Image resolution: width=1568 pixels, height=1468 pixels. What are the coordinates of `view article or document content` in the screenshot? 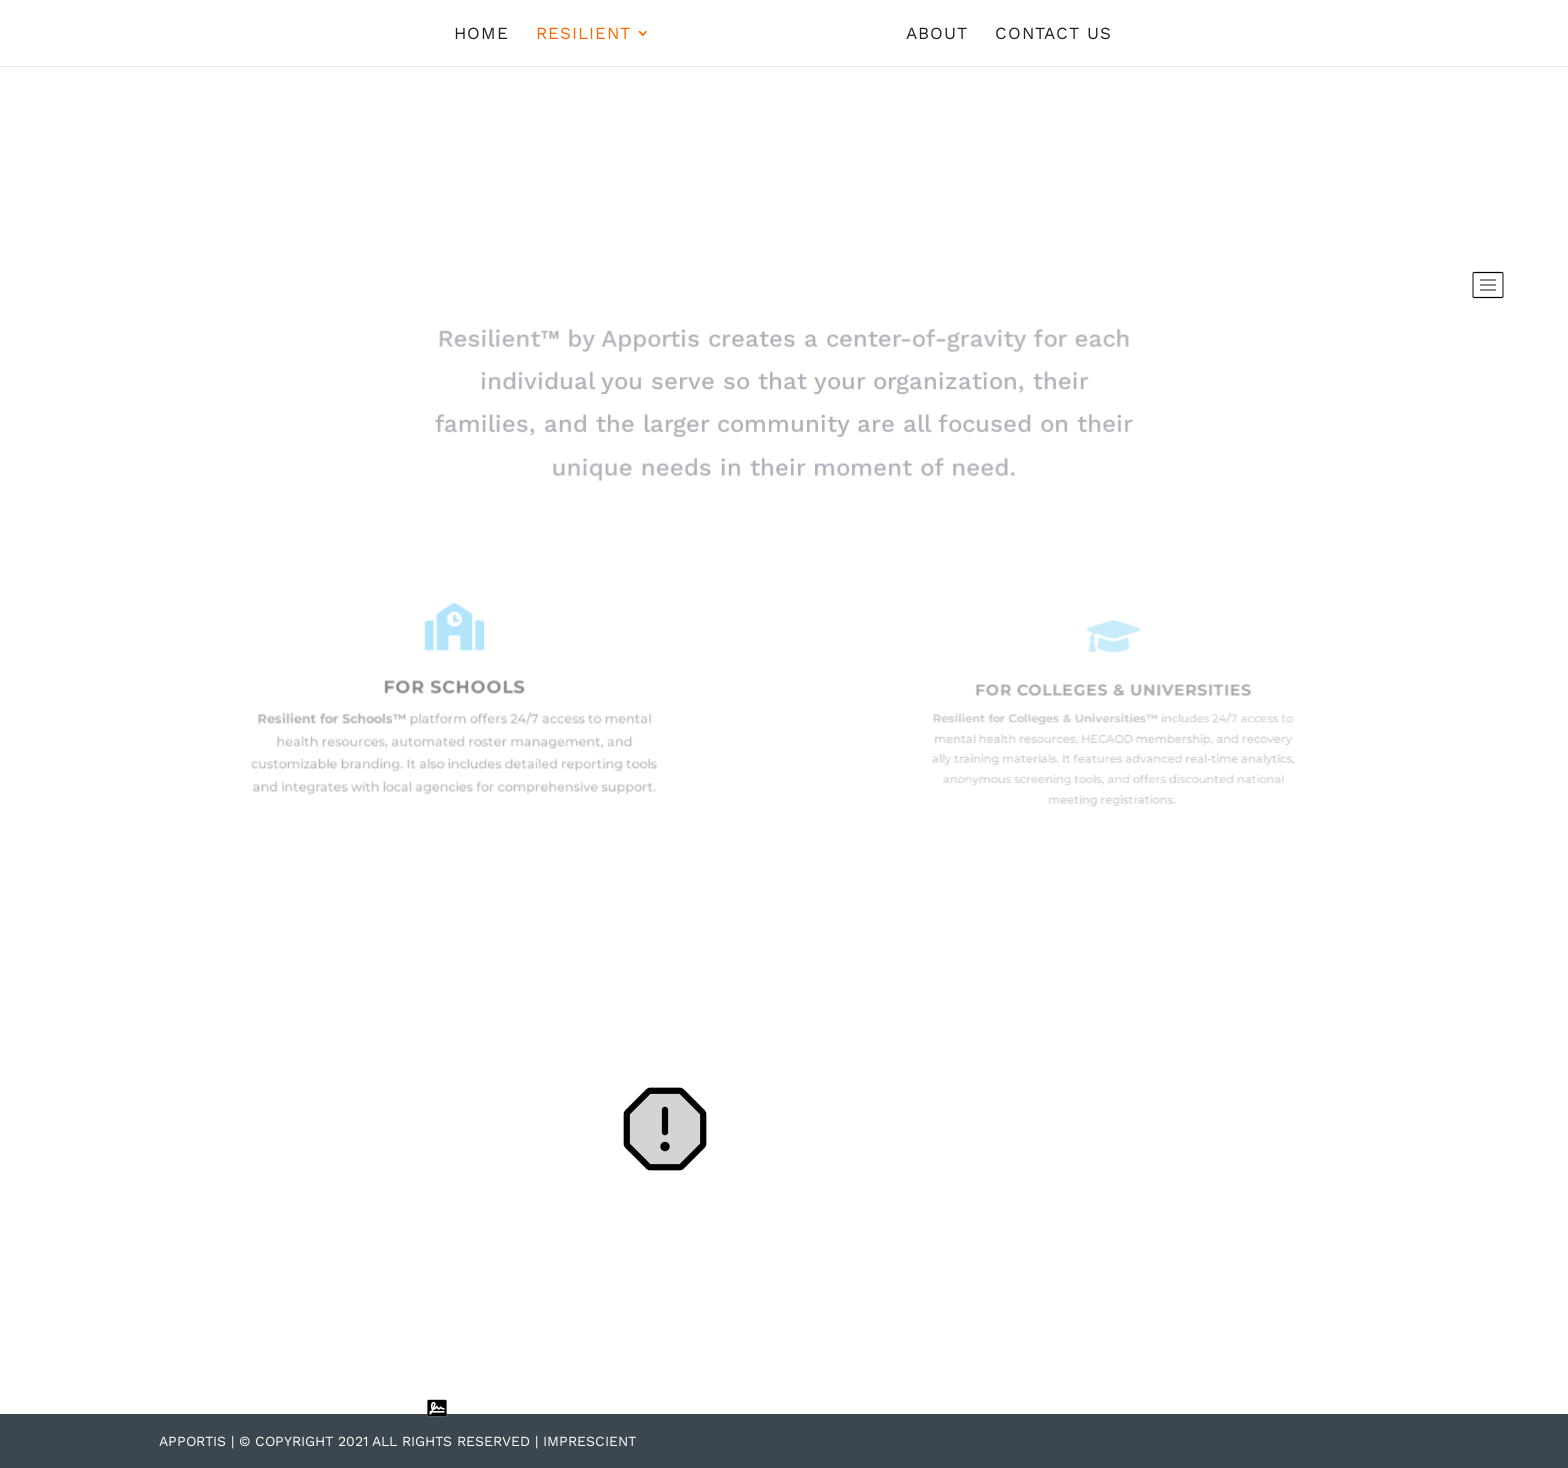 It's located at (1488, 285).